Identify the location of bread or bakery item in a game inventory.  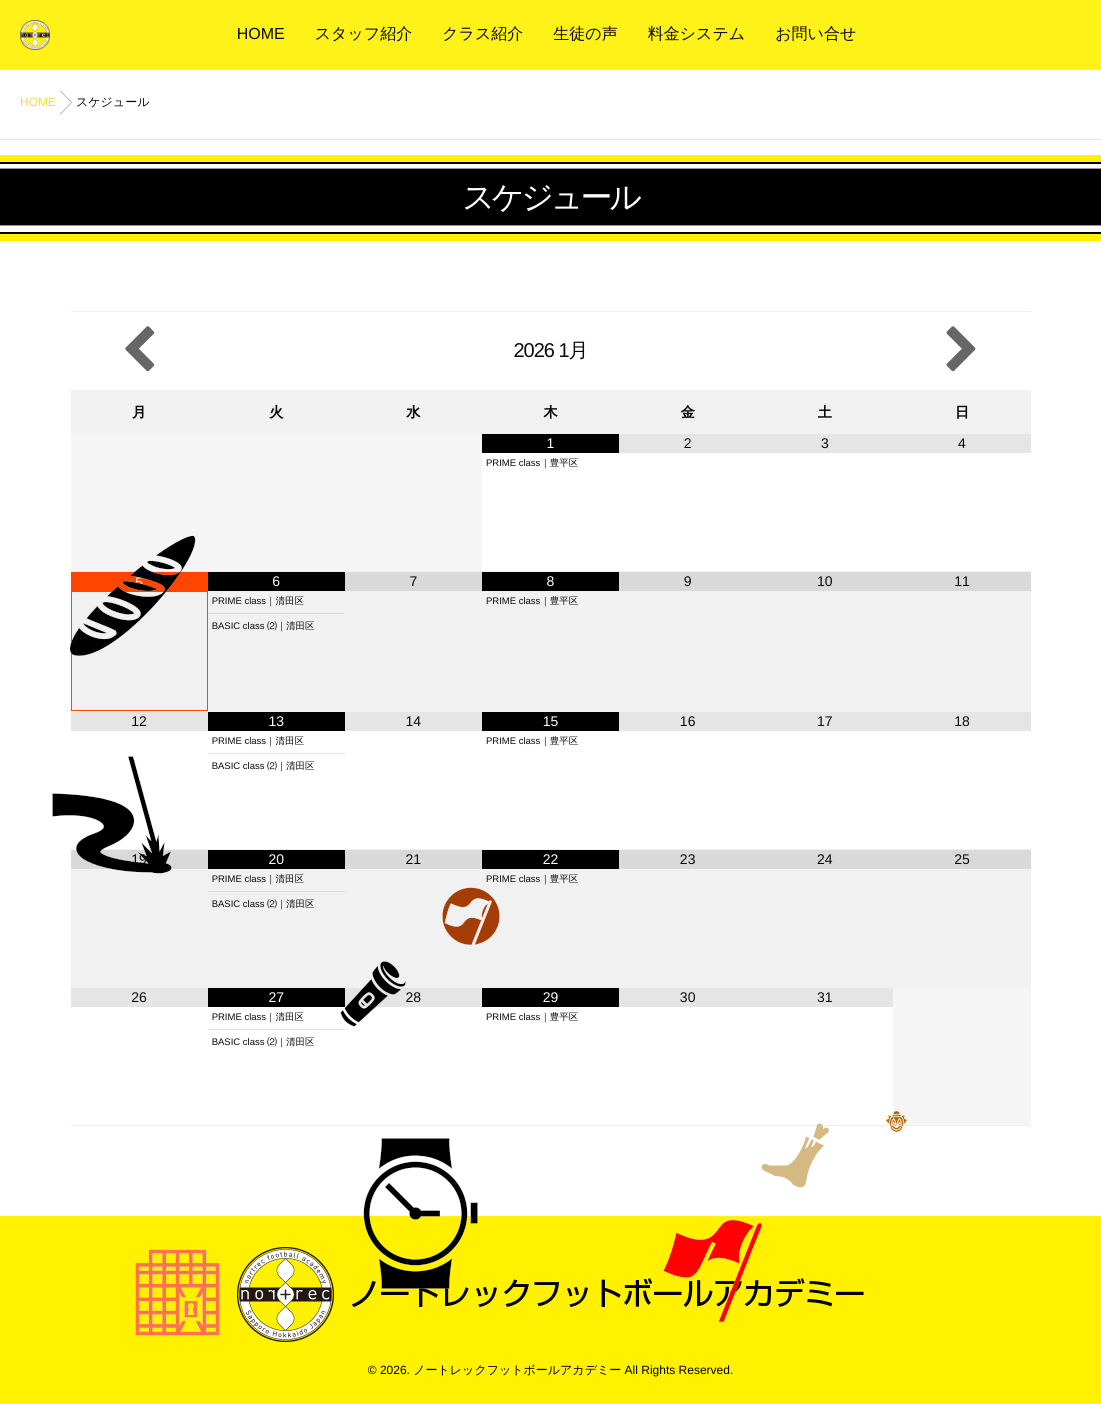
(133, 595).